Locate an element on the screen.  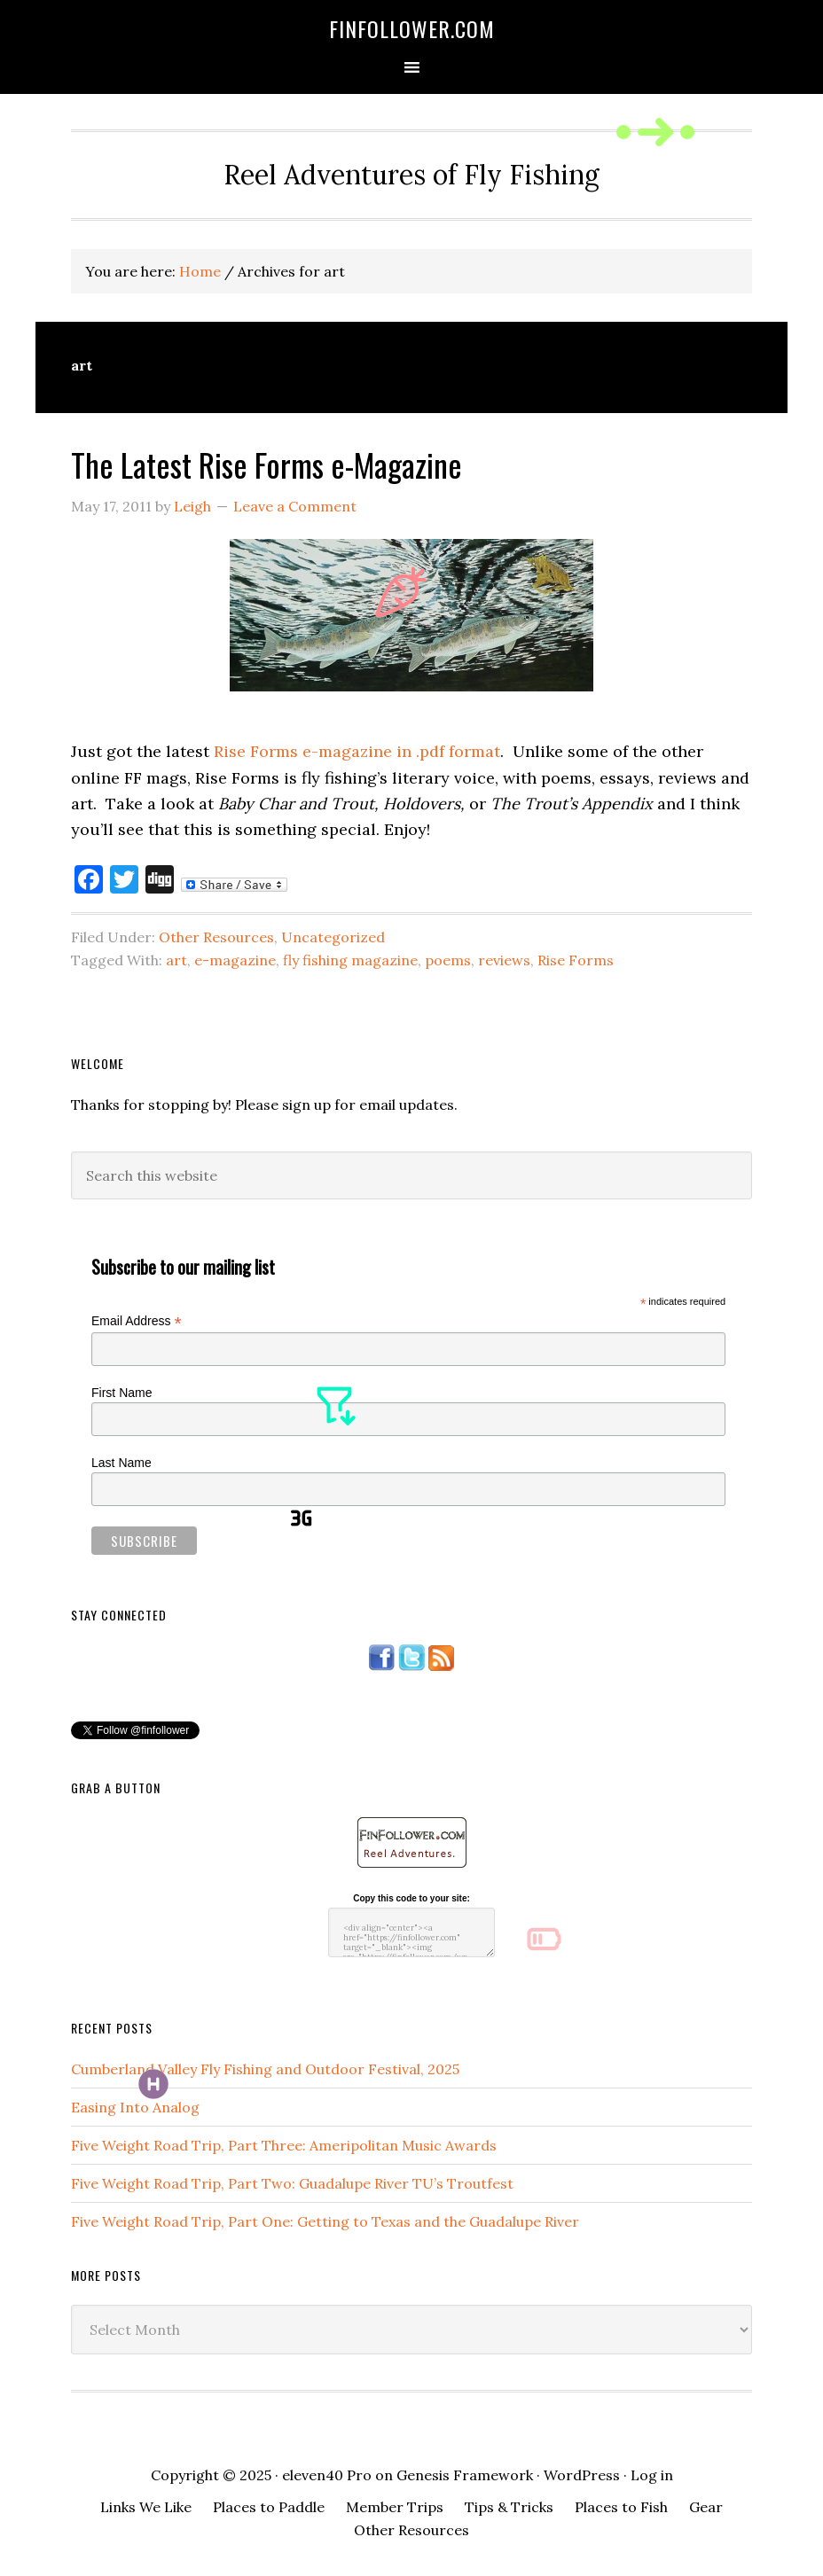
open citymapper for transit directions is located at coordinates (655, 132).